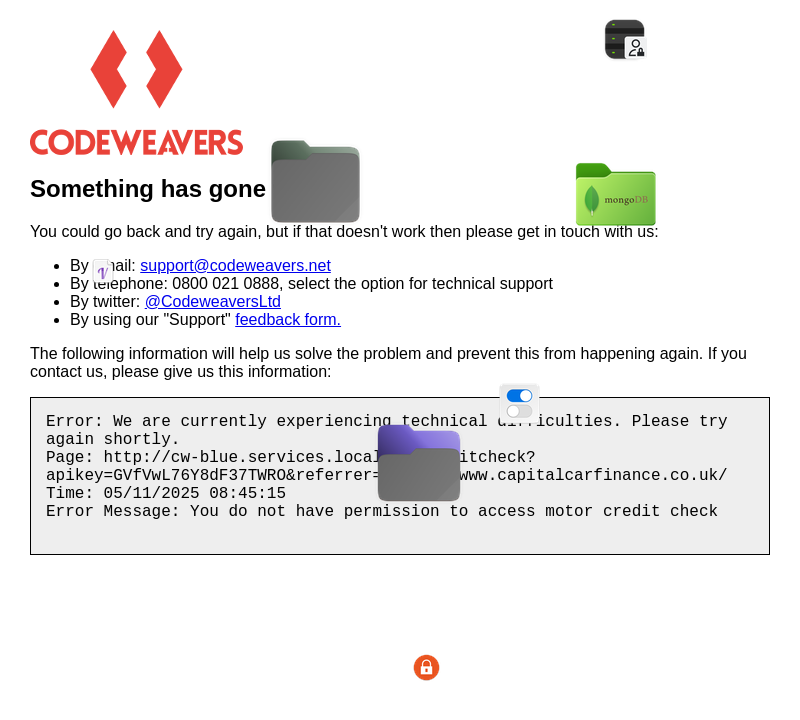  Describe the element at coordinates (103, 271) in the screenshot. I see `indicates a Vala programming language source file` at that location.